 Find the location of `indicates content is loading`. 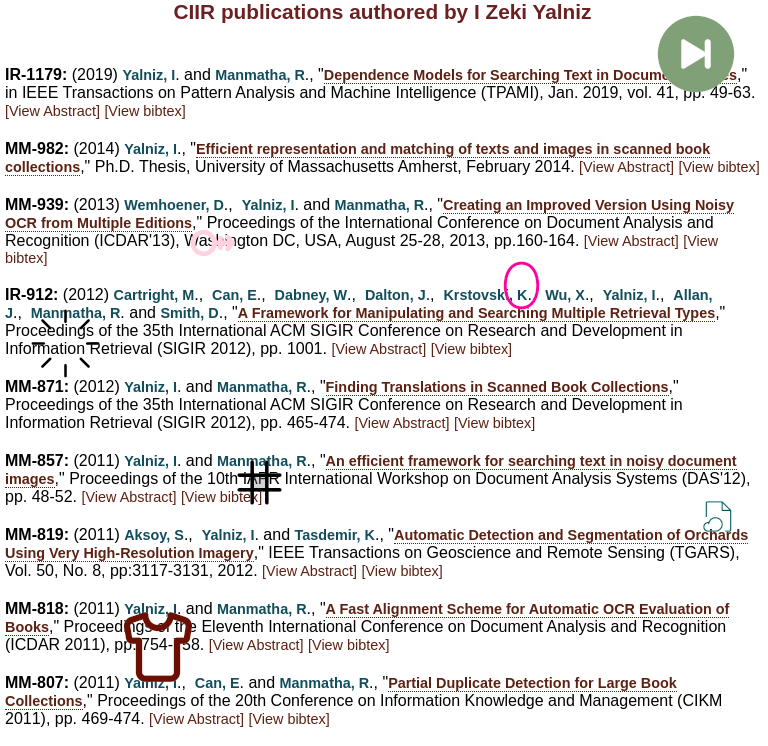

indicates content is loading is located at coordinates (65, 343).